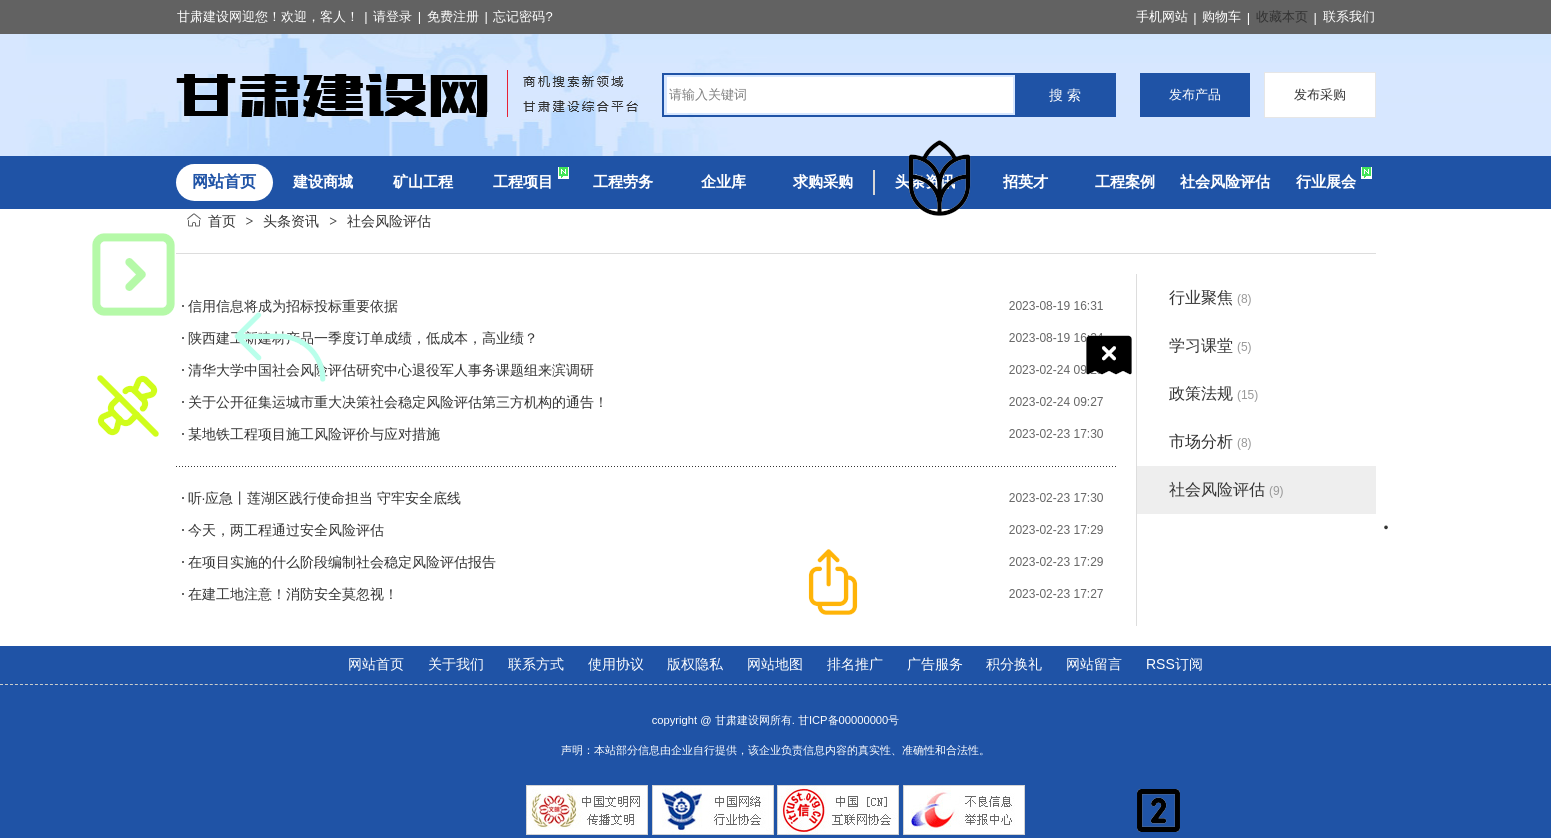 The image size is (1551, 838). What do you see at coordinates (128, 406) in the screenshot?
I see `disable candy or sweets mode` at bounding box center [128, 406].